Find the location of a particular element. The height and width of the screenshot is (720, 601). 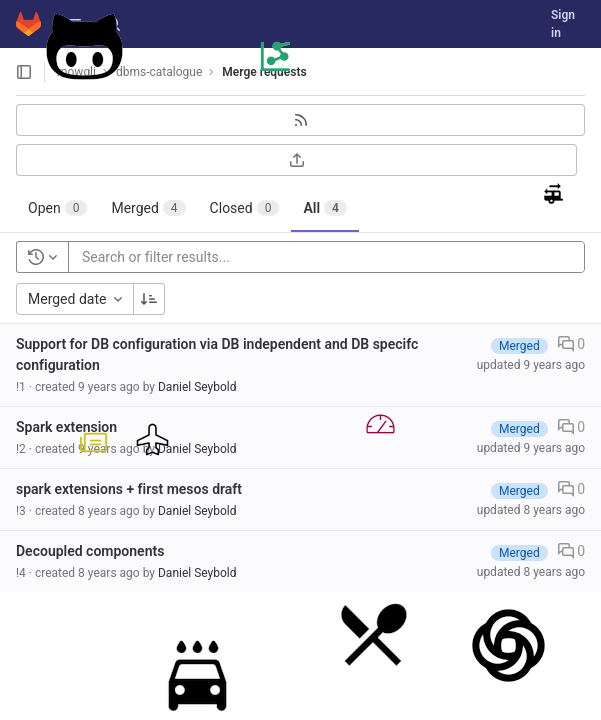

view news articles or updates is located at coordinates (94, 442).